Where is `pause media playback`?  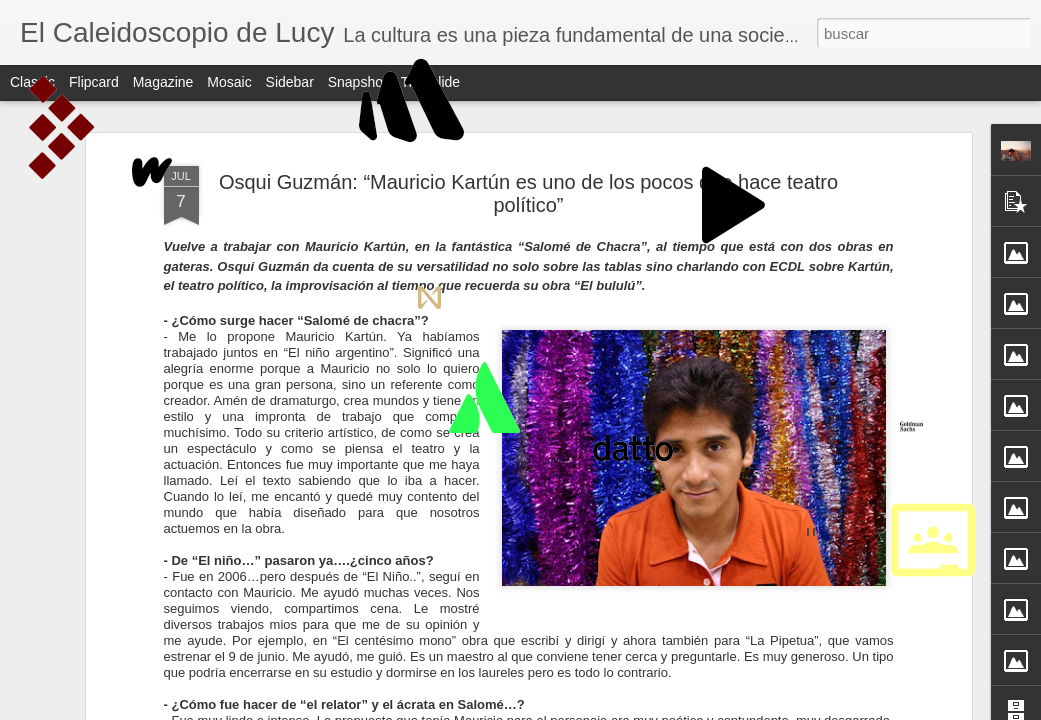
pause media playback is located at coordinates (811, 532).